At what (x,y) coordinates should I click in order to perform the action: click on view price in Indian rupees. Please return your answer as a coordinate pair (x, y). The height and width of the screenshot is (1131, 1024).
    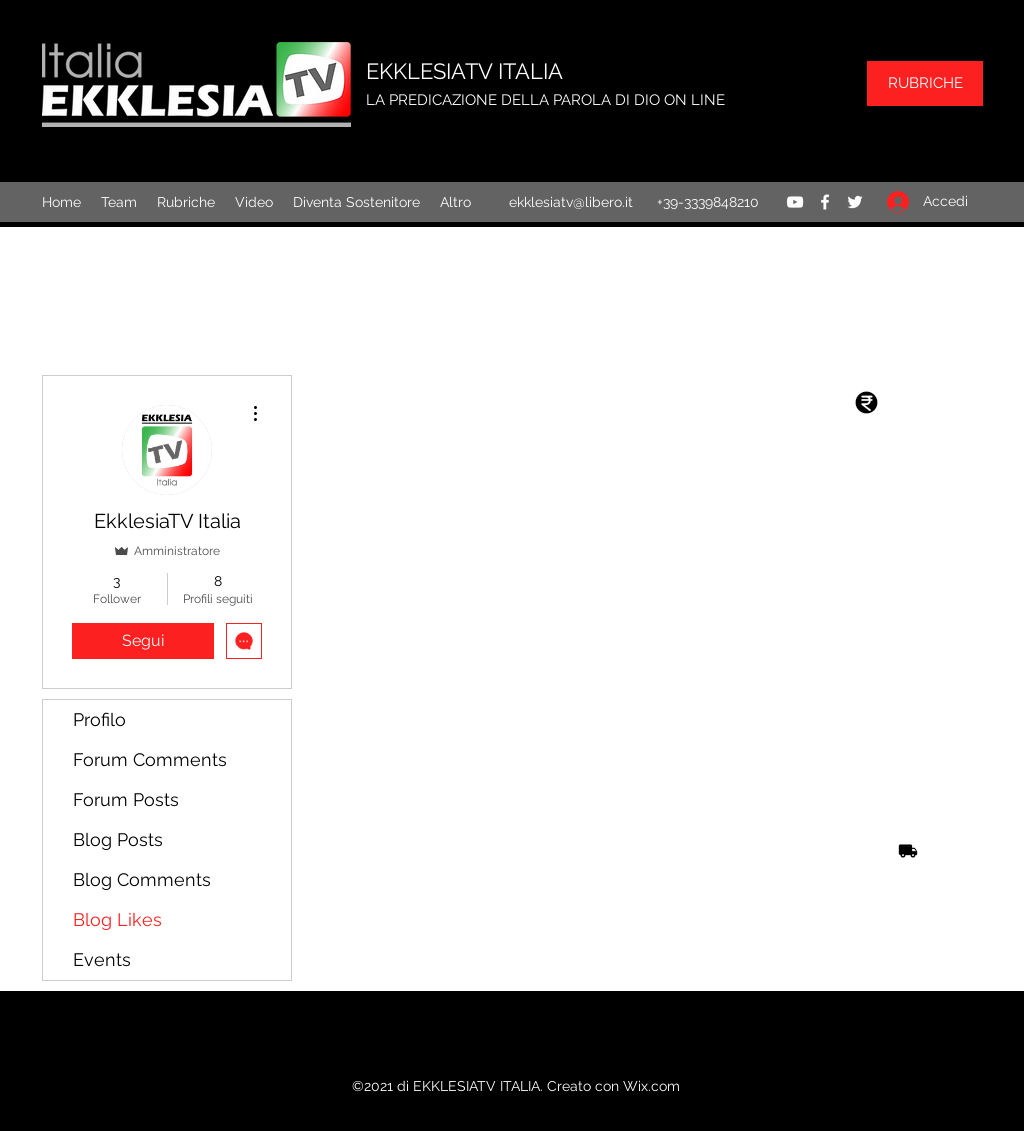
    Looking at the image, I should click on (866, 402).